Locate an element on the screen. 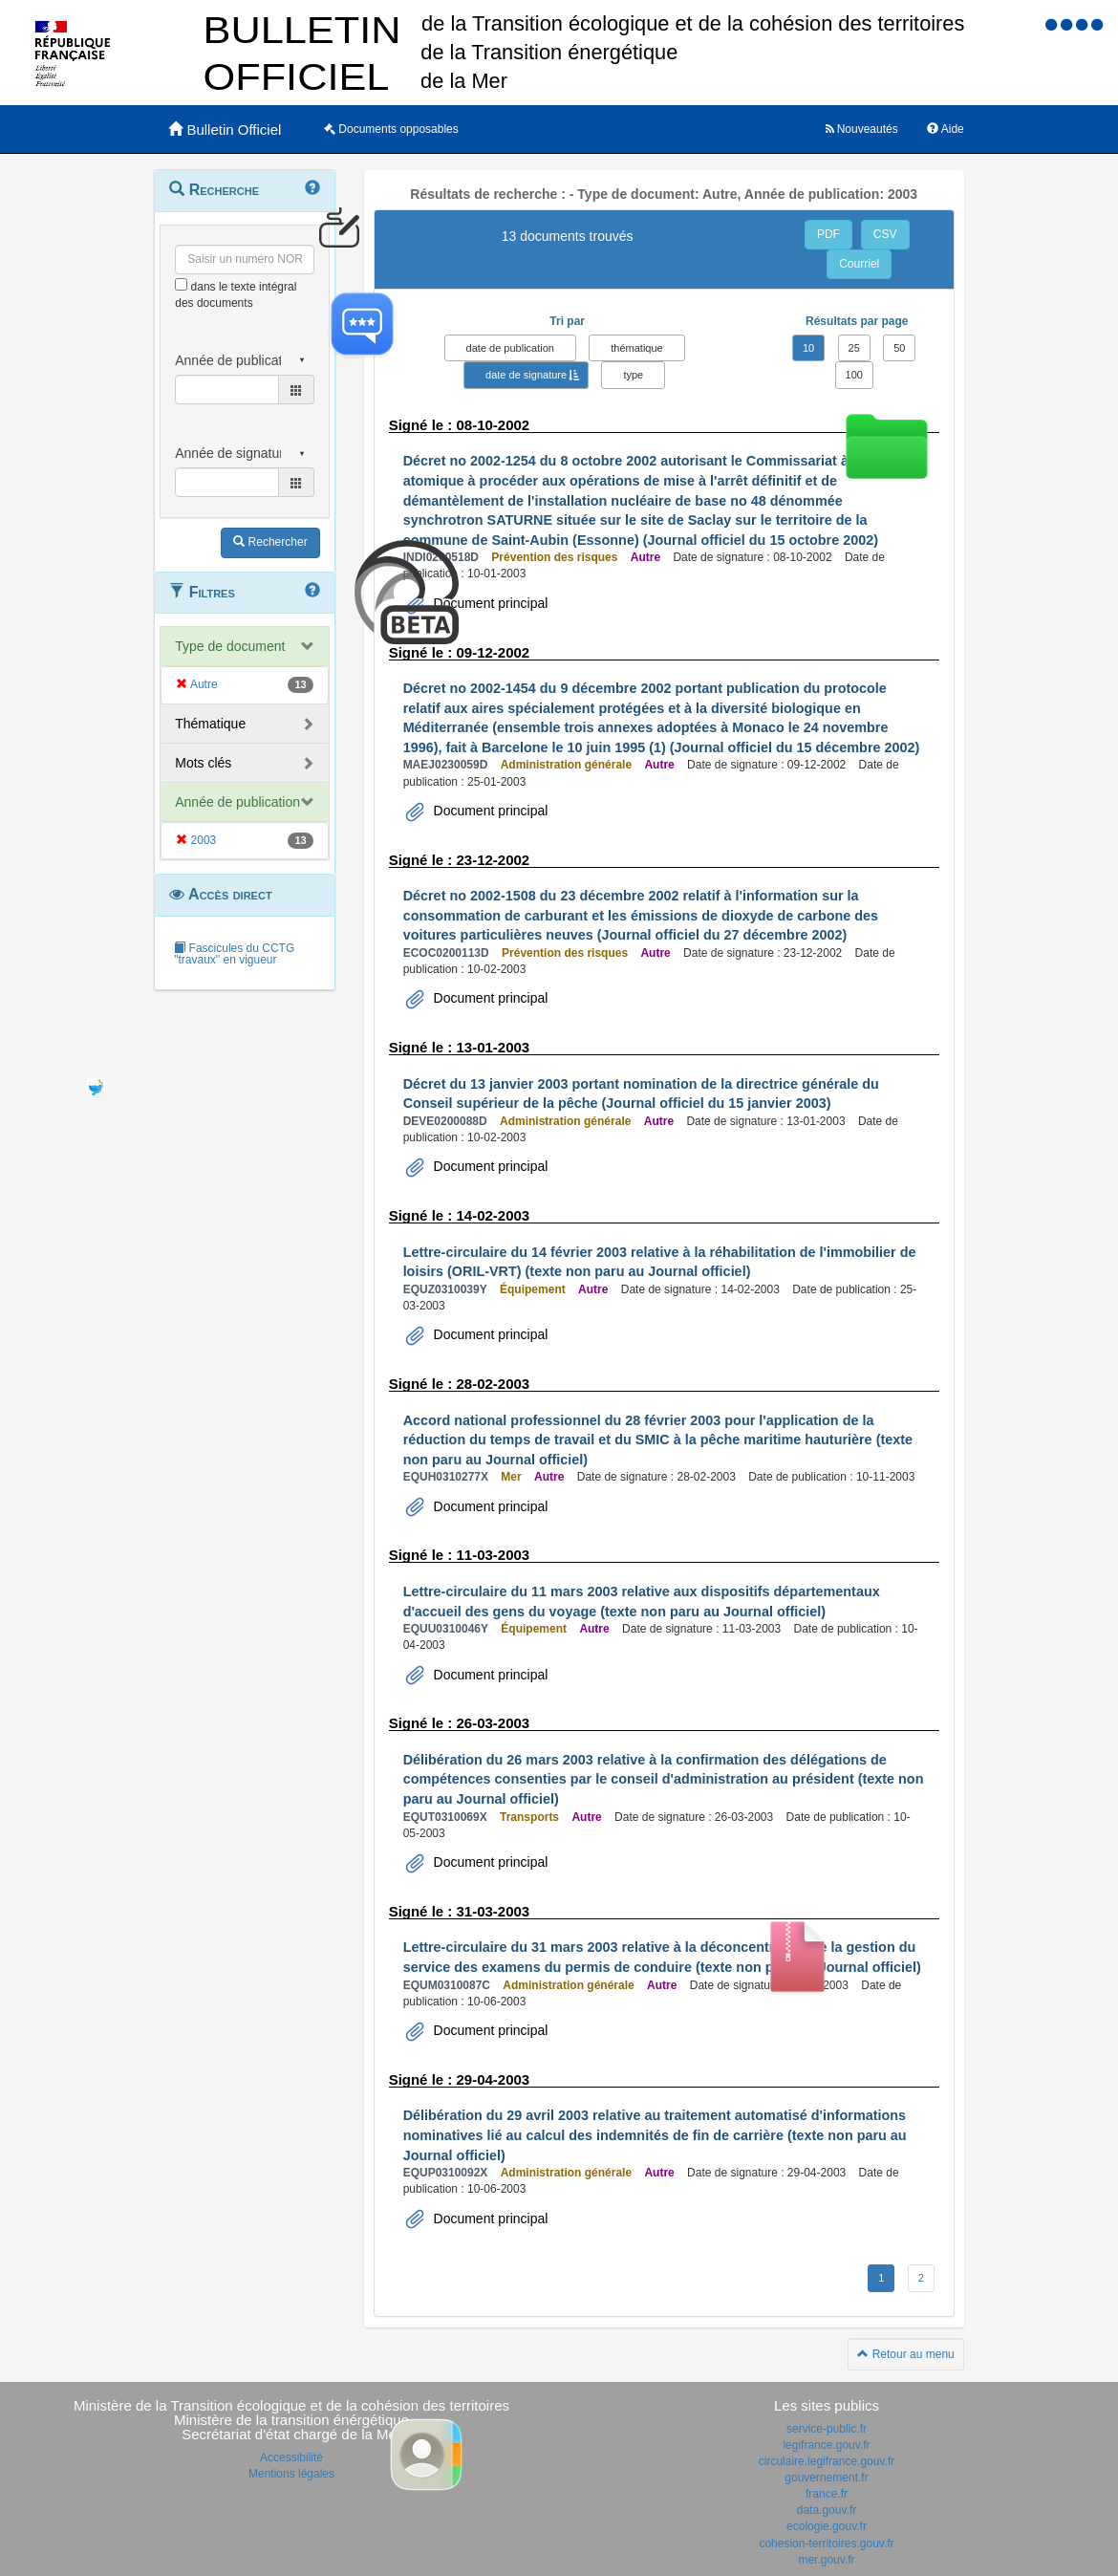  configure wacom tablet settings is located at coordinates (339, 227).